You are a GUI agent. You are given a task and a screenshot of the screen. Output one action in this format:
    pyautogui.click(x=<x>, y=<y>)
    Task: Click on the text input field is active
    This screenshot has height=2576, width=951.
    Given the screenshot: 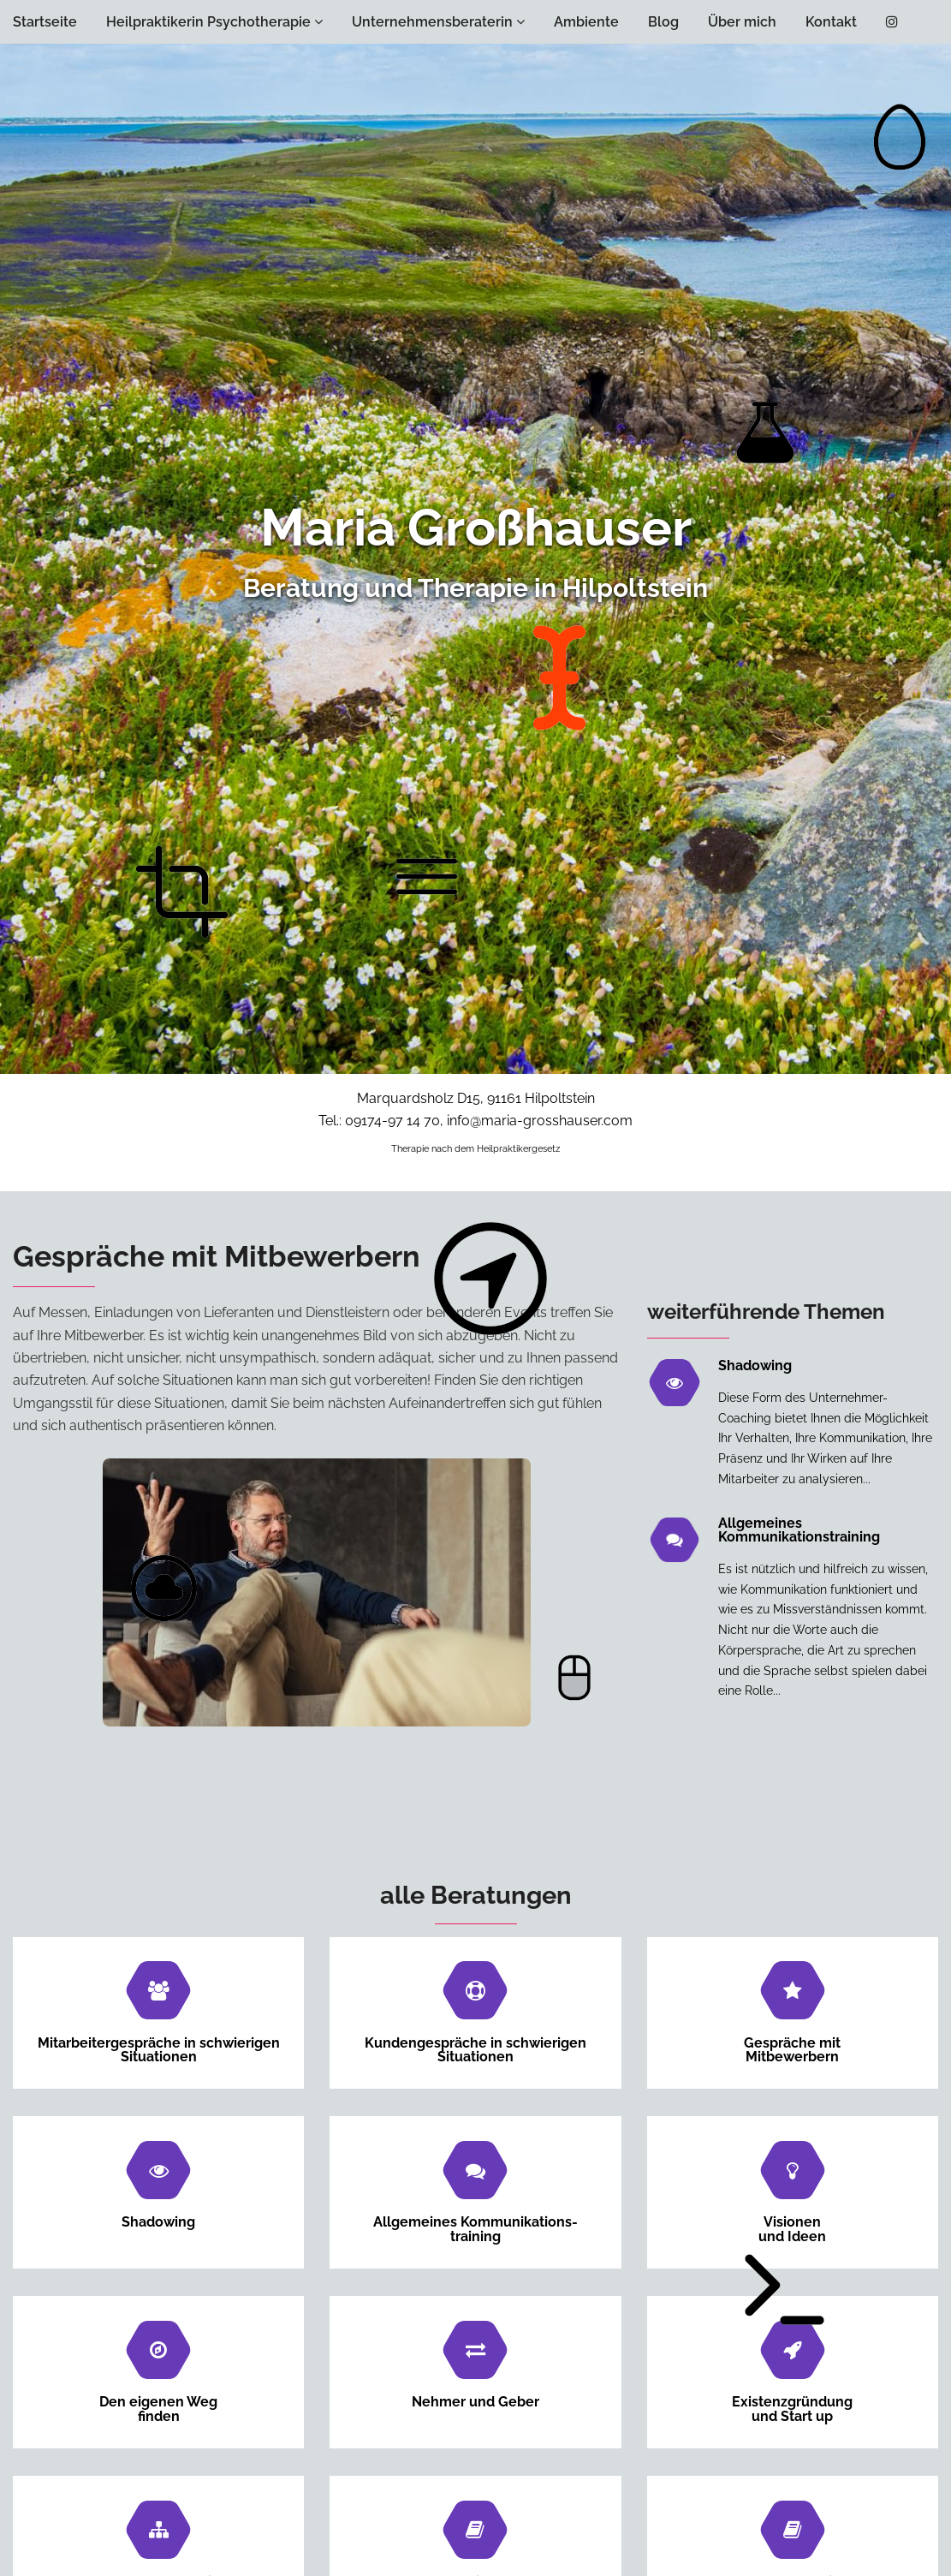 What is the action you would take?
    pyautogui.click(x=559, y=677)
    